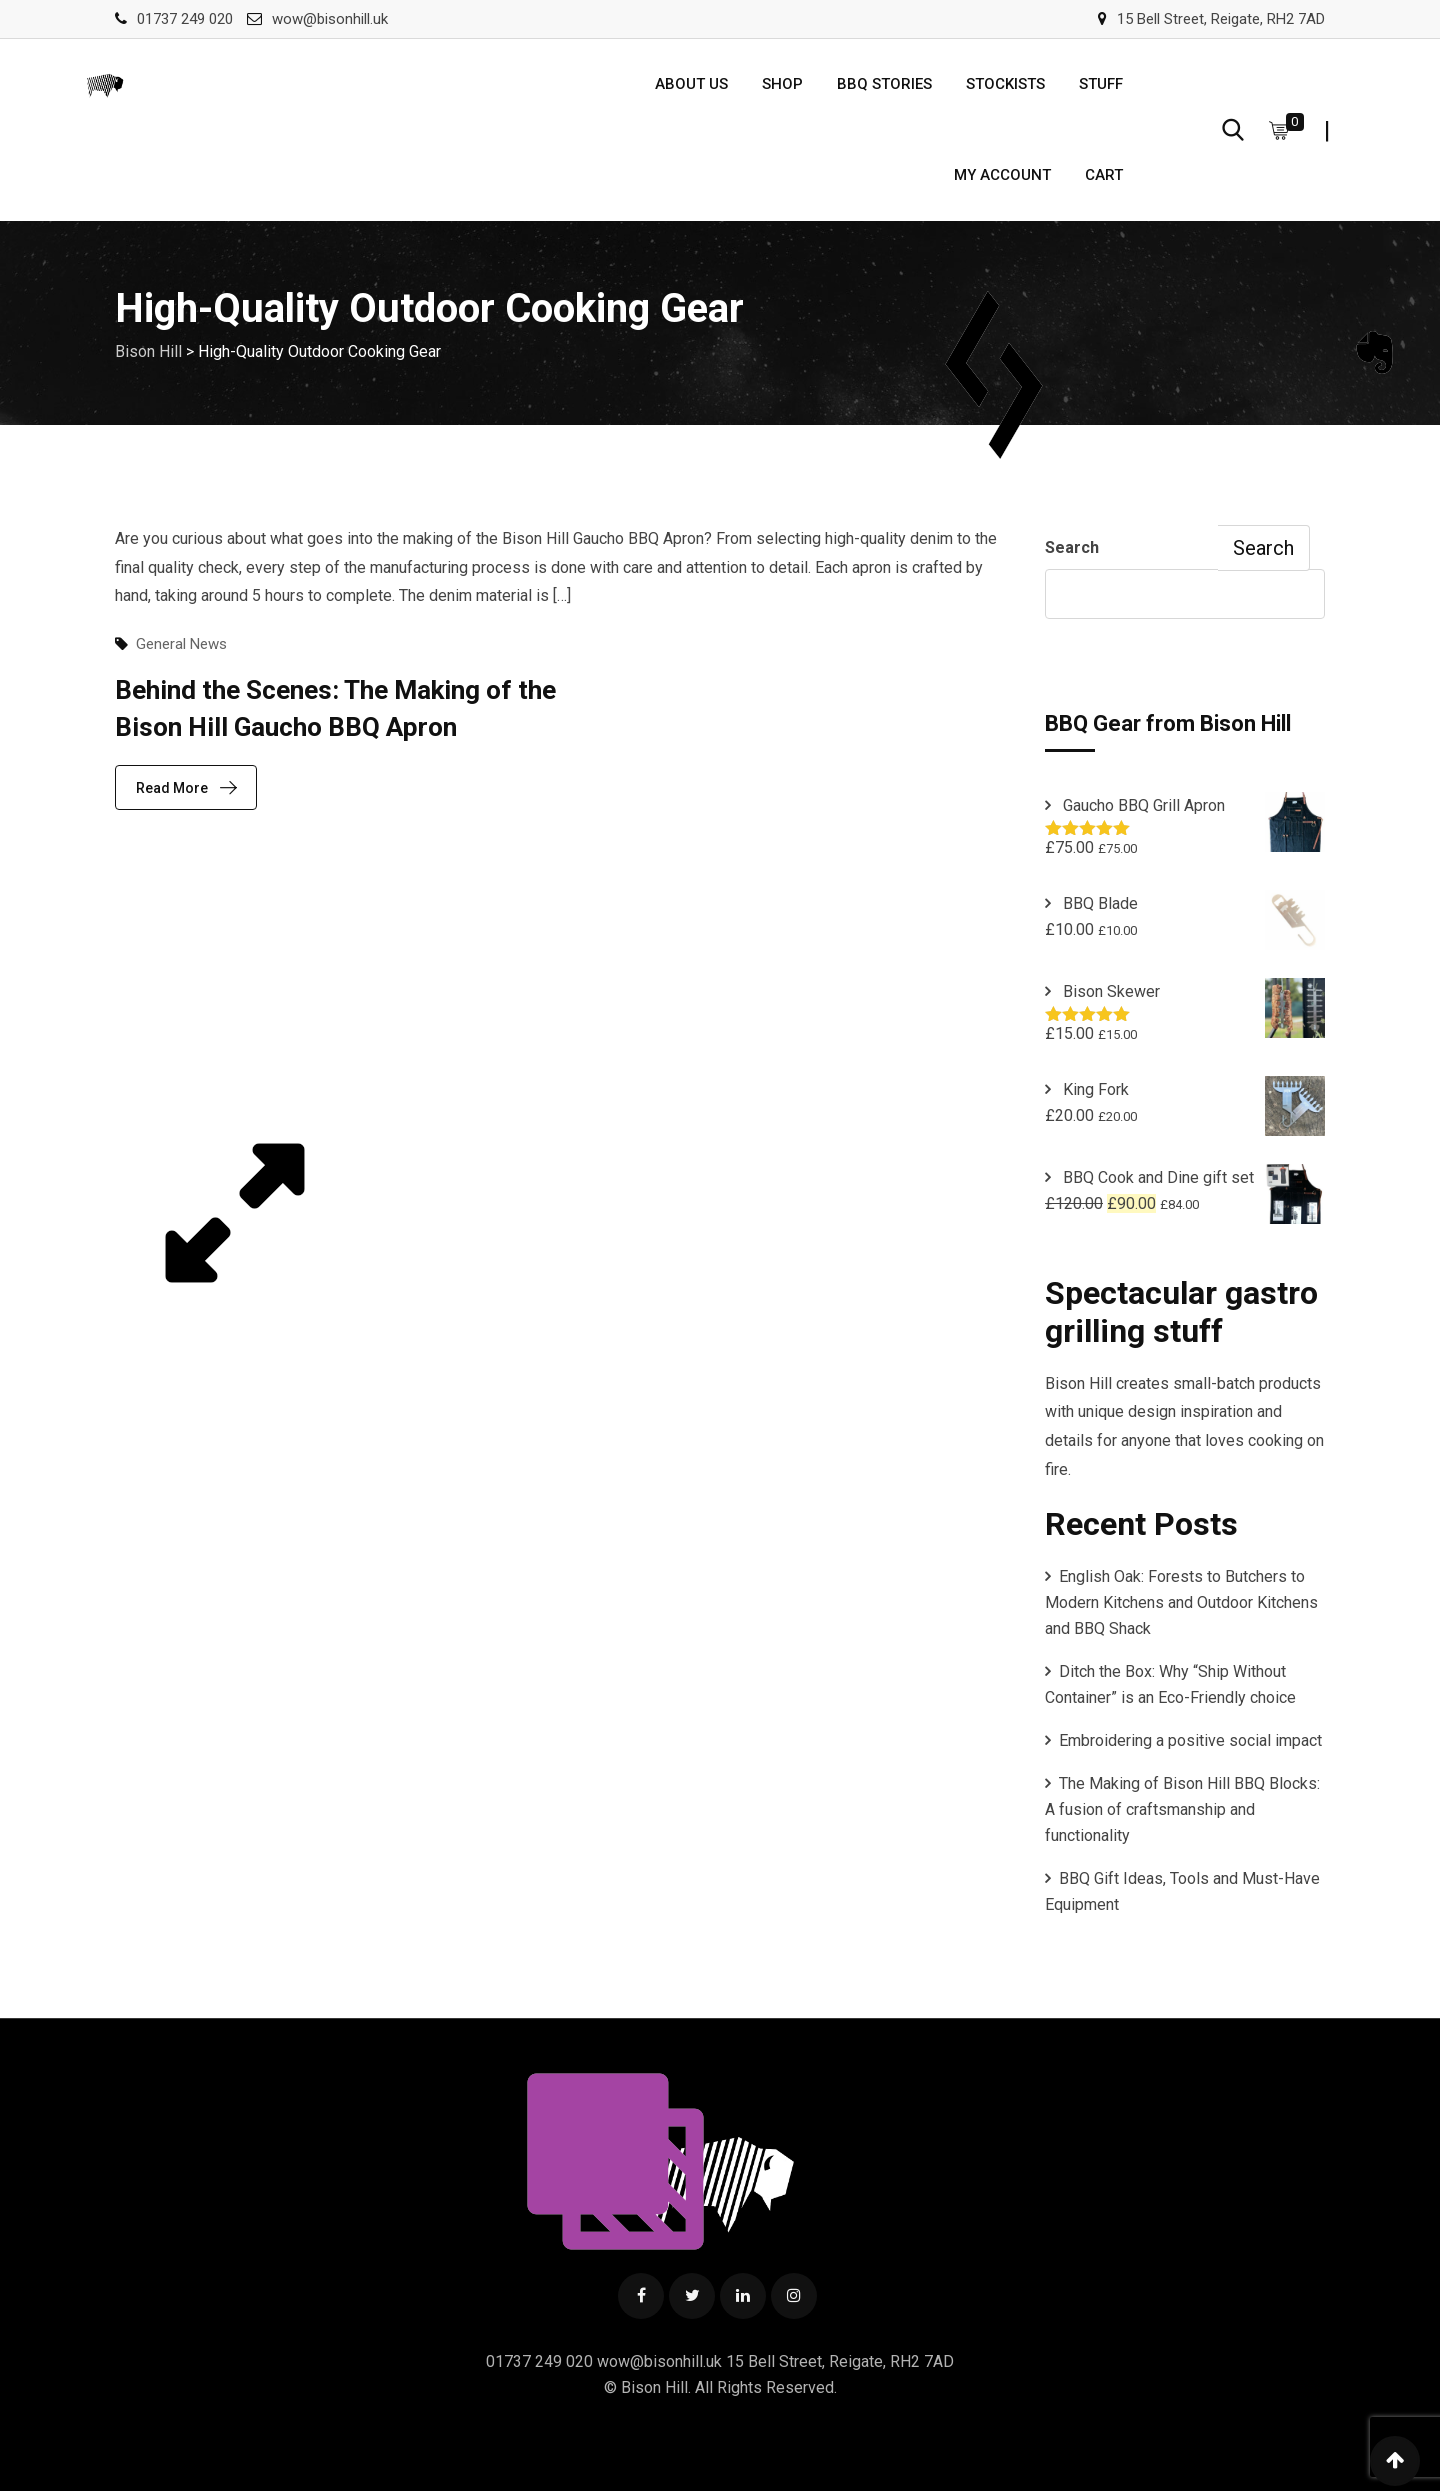  Describe the element at coordinates (615, 2161) in the screenshot. I see `apply shadow effect to selected element` at that location.